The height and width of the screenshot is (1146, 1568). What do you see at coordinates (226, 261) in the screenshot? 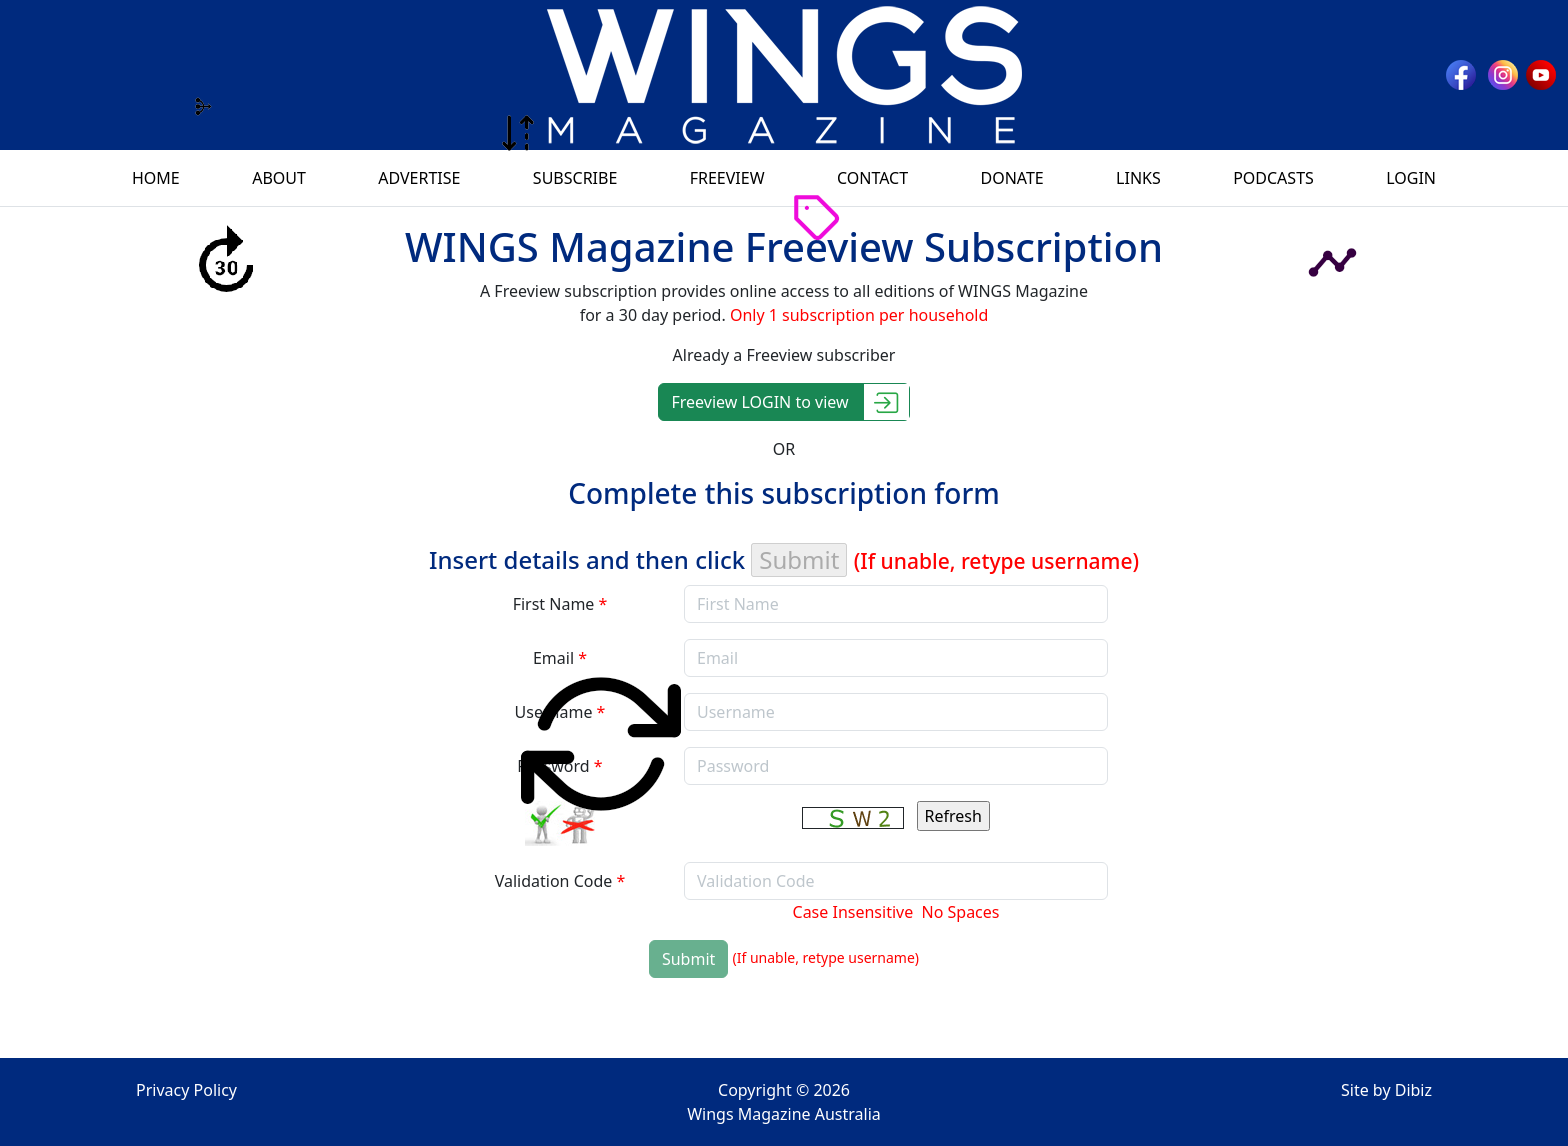
I see `skip forward 30 seconds in media playback` at bounding box center [226, 261].